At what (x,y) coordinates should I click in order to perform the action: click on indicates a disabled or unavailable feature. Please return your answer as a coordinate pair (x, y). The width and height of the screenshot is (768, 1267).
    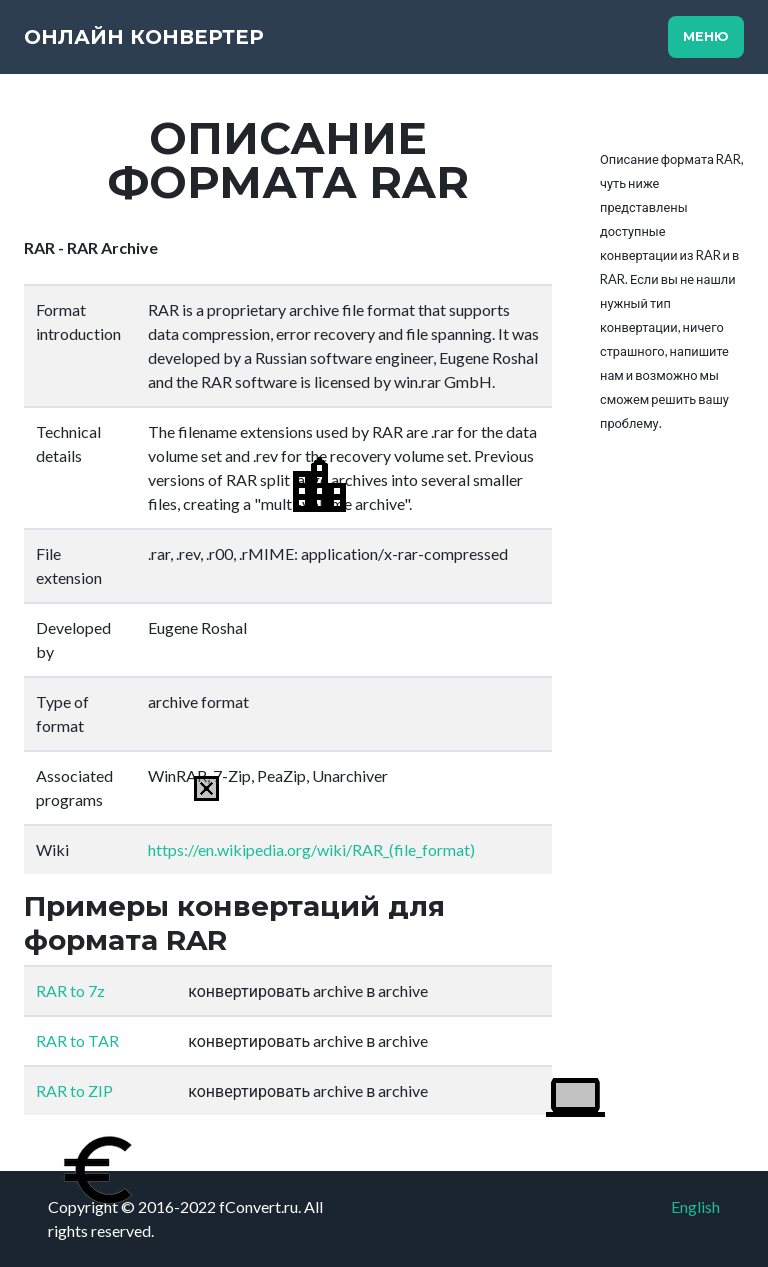
    Looking at the image, I should click on (206, 788).